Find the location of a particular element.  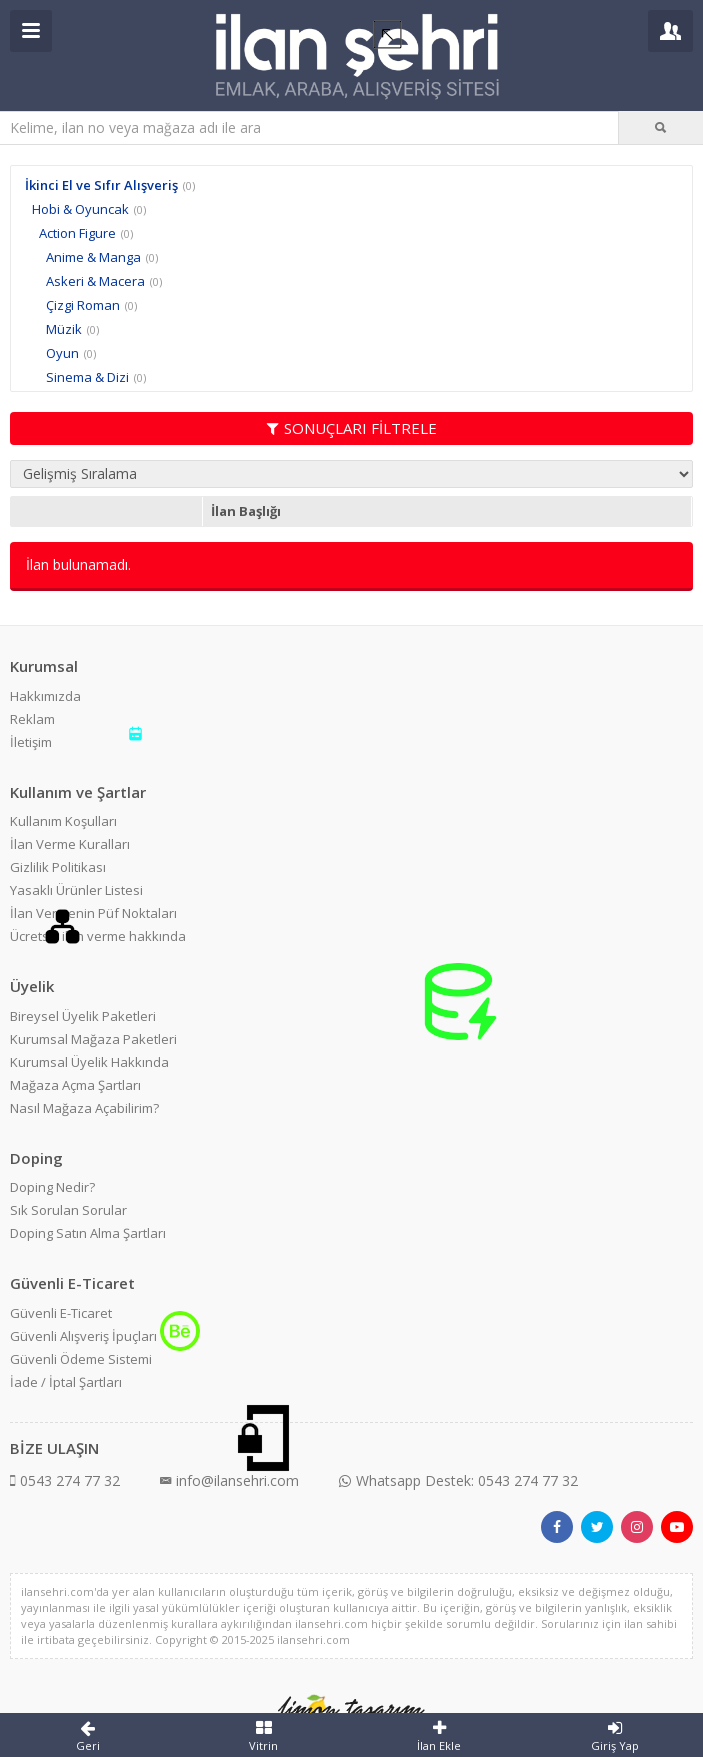

visit Behance profile is located at coordinates (180, 1331).